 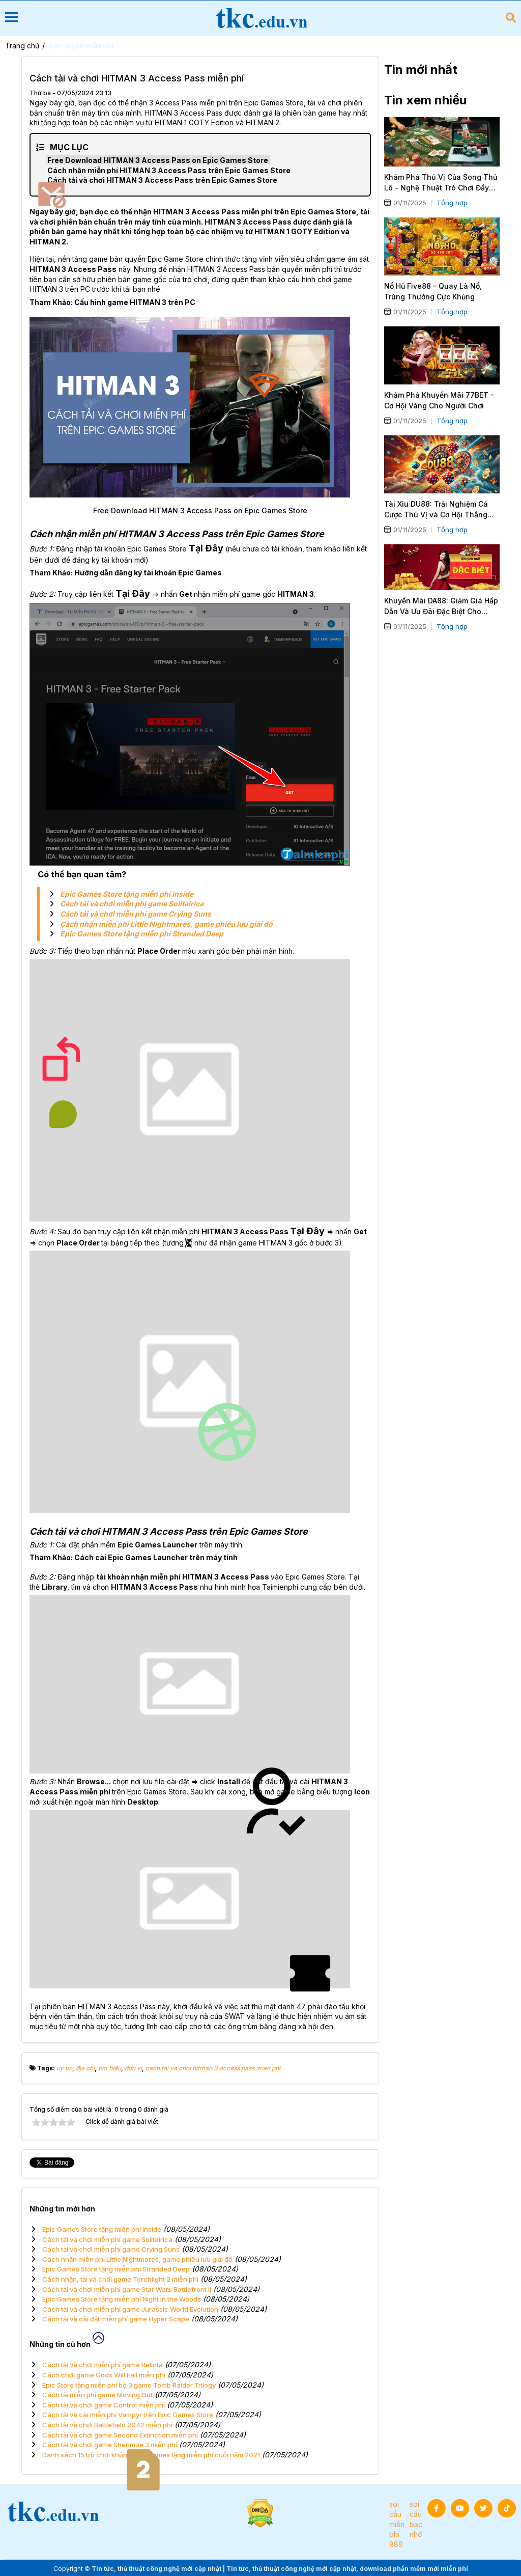 I want to click on open the openHAB smart home dashboard, so click(x=98, y=2338).